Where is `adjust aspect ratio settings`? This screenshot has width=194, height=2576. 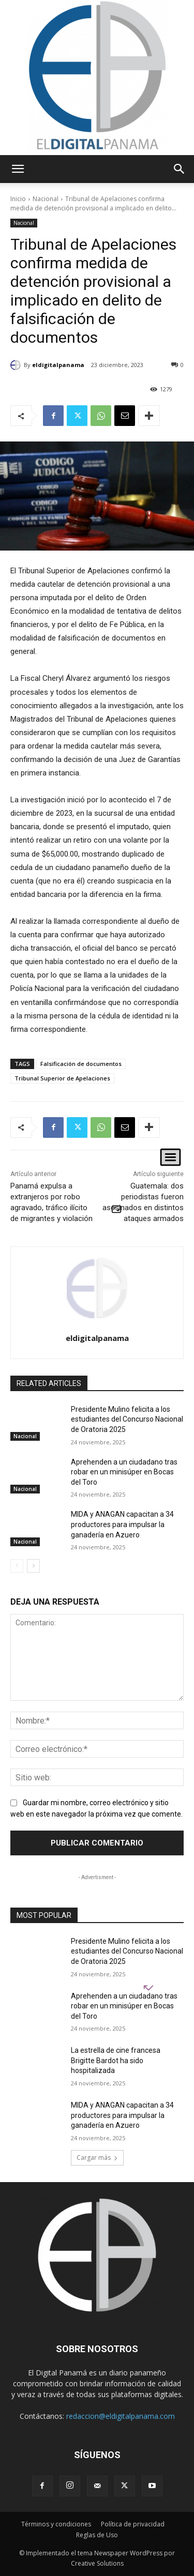 adjust aspect ratio settings is located at coordinates (116, 1209).